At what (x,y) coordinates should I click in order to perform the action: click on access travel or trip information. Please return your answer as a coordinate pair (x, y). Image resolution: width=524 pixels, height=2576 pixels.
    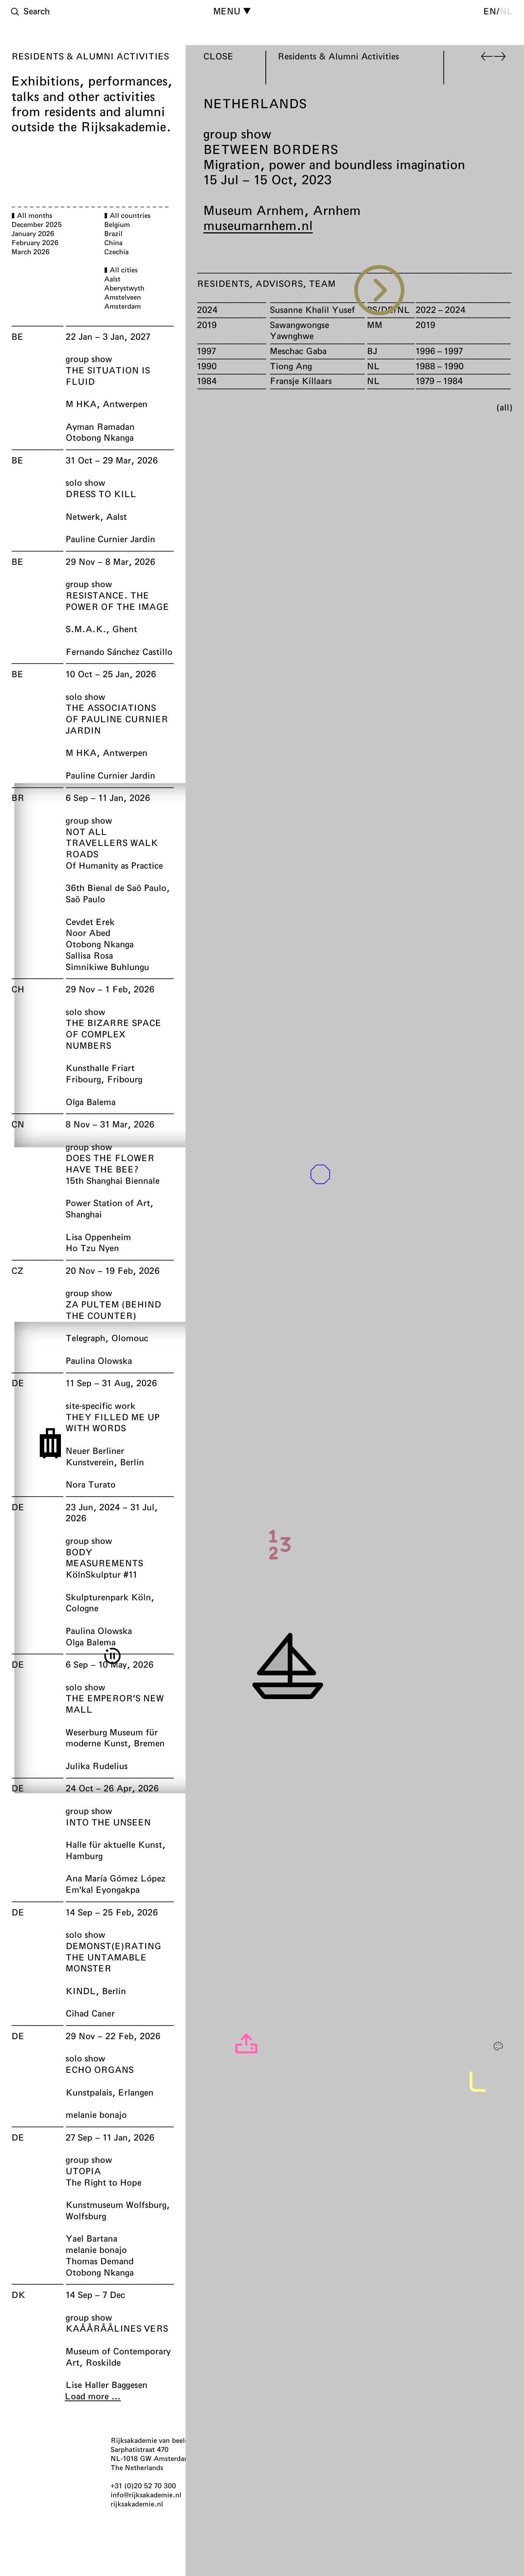
    Looking at the image, I should click on (50, 1443).